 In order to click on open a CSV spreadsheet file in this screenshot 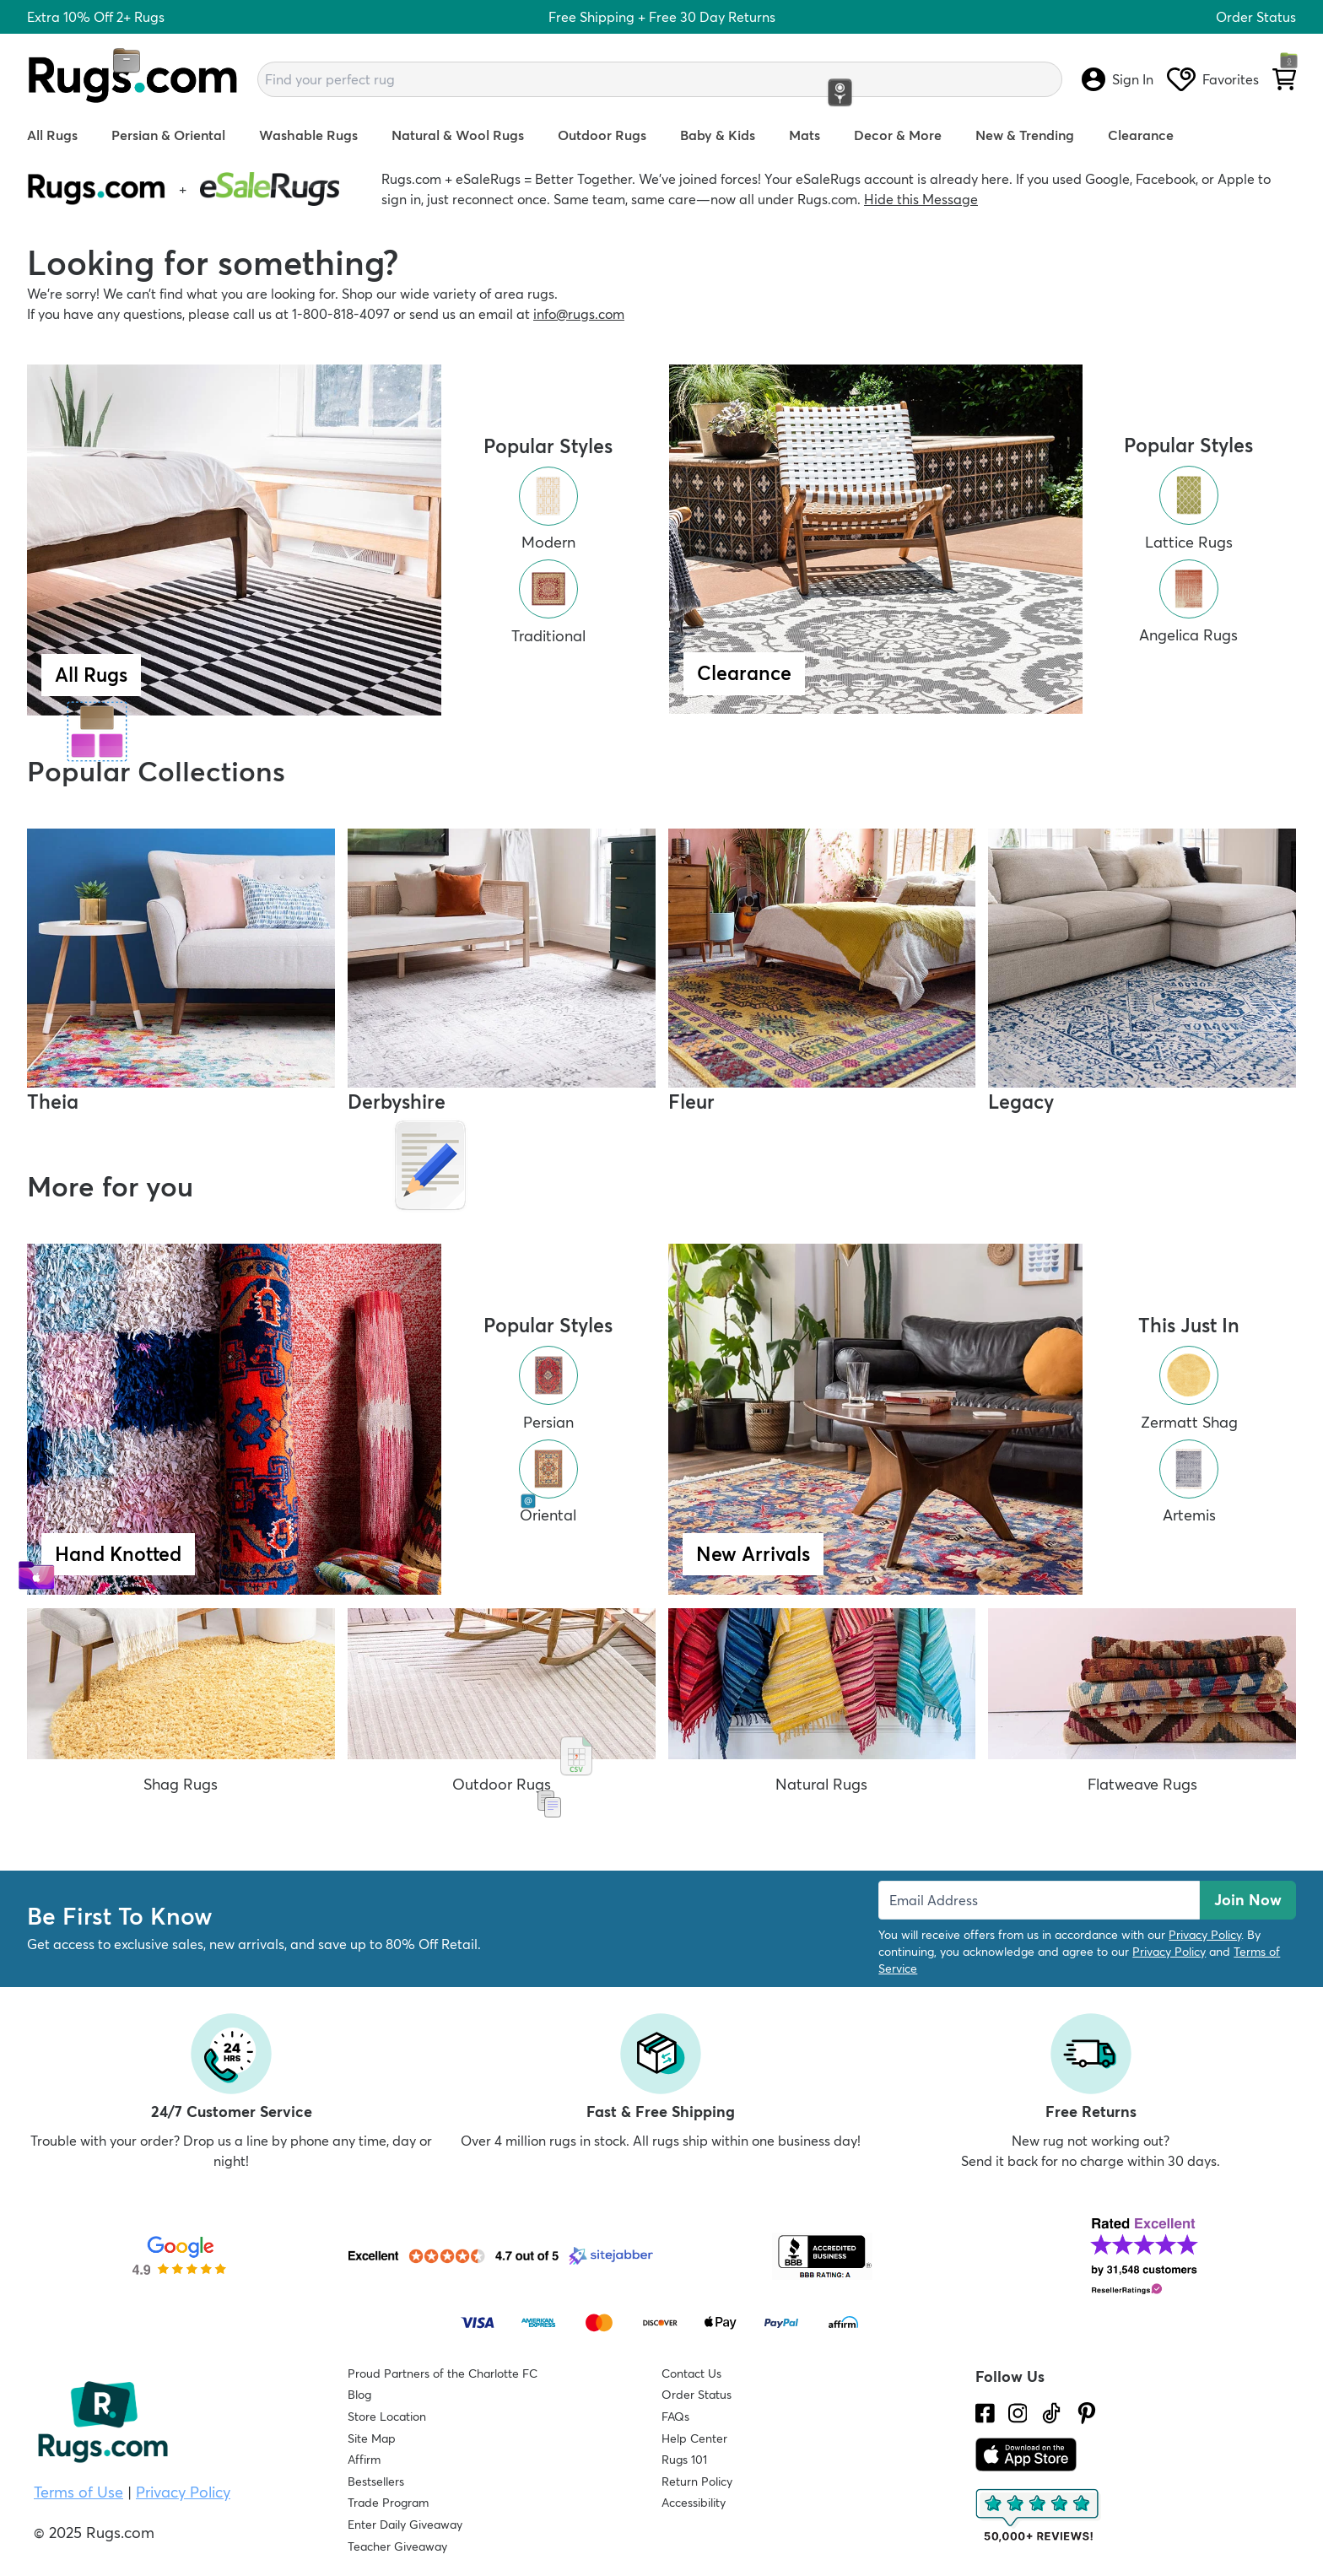, I will do `click(576, 1756)`.